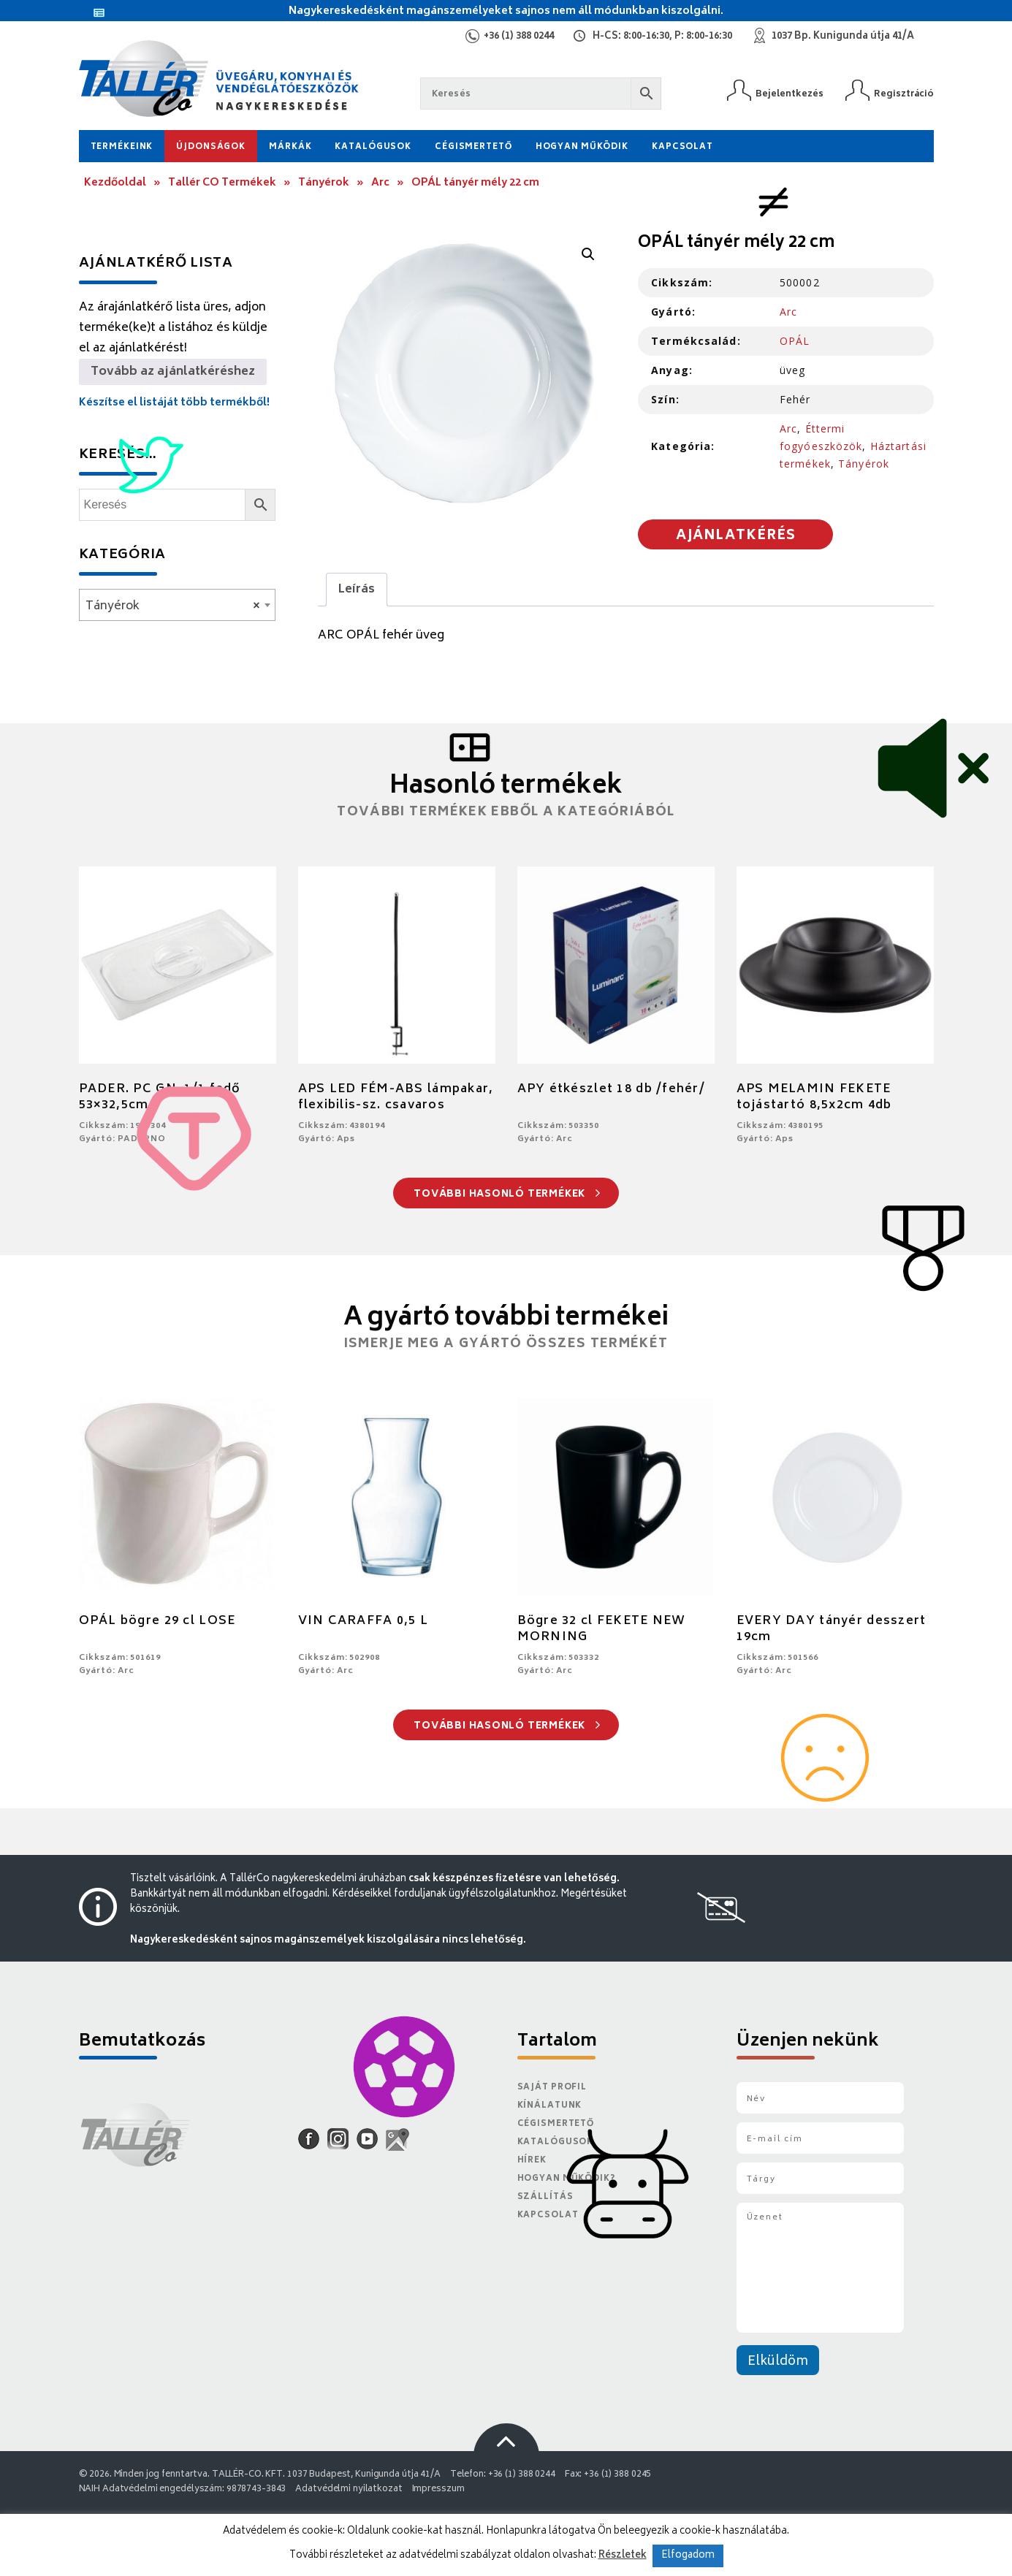 This screenshot has height=2576, width=1012. What do you see at coordinates (470, 747) in the screenshot?
I see `view nearby bento or lunch spots` at bounding box center [470, 747].